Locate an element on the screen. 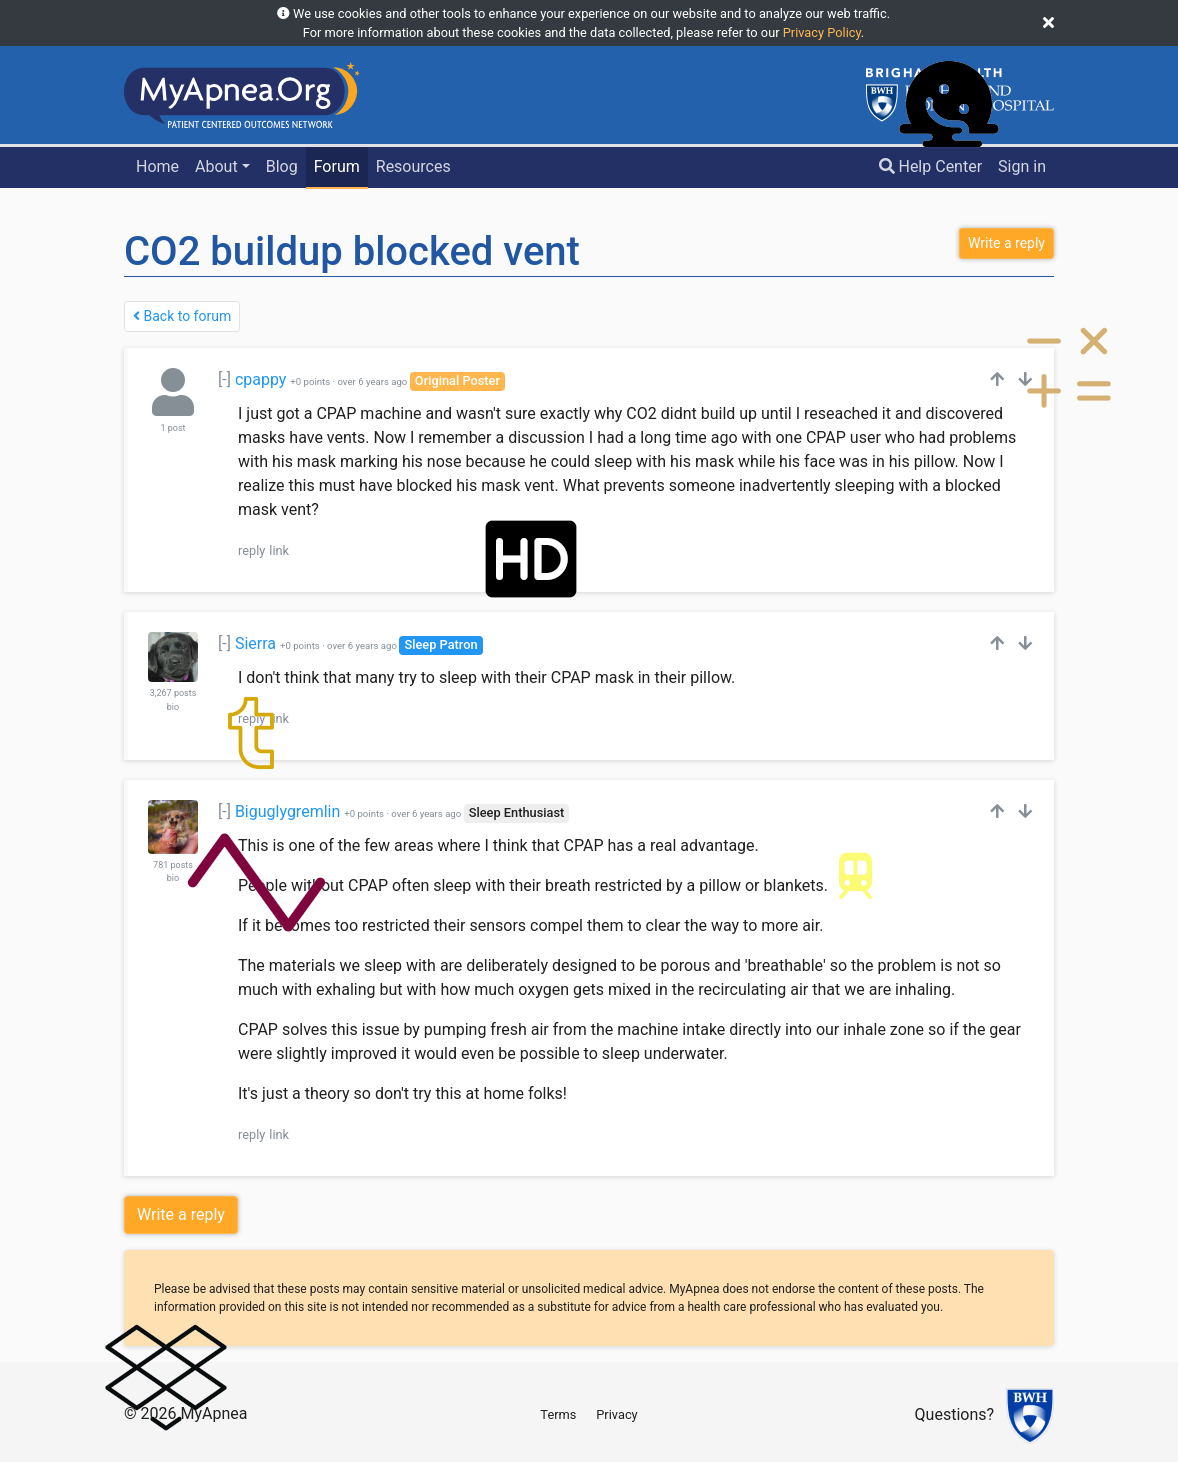  indicates high-definition video quality is located at coordinates (531, 559).